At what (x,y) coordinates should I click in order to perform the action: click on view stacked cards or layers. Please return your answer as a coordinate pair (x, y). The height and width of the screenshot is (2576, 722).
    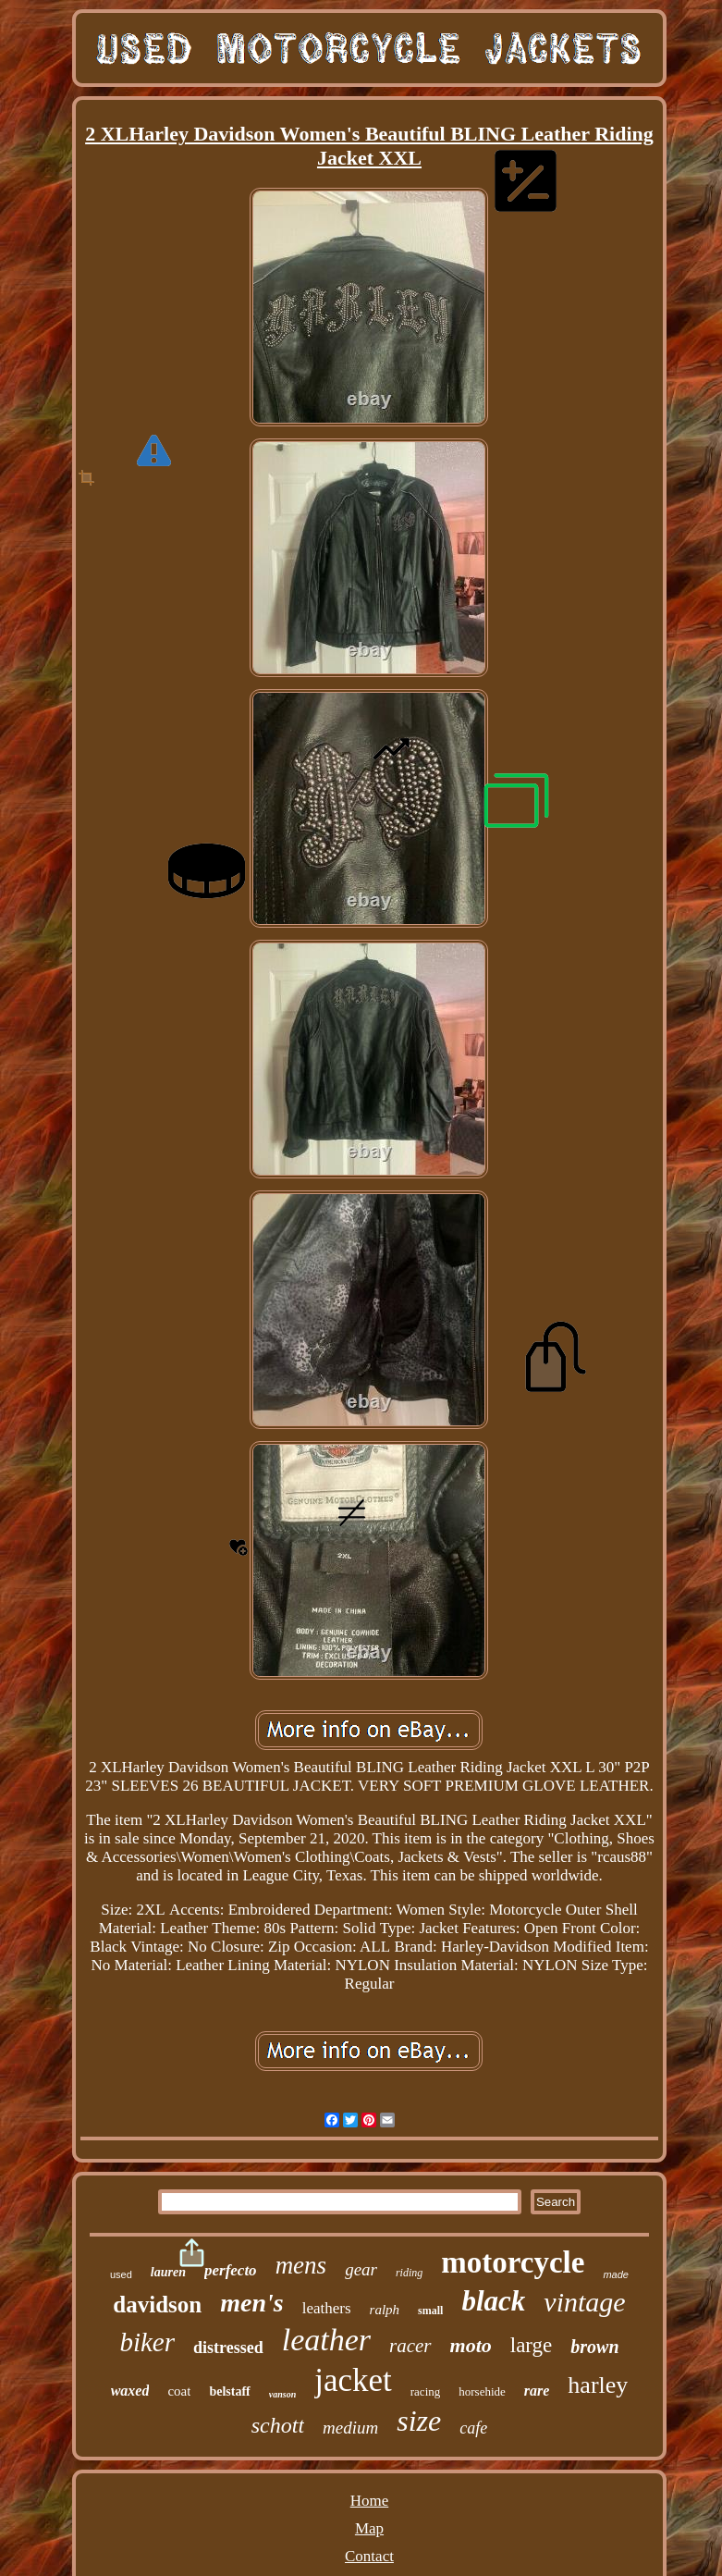
    Looking at the image, I should click on (516, 800).